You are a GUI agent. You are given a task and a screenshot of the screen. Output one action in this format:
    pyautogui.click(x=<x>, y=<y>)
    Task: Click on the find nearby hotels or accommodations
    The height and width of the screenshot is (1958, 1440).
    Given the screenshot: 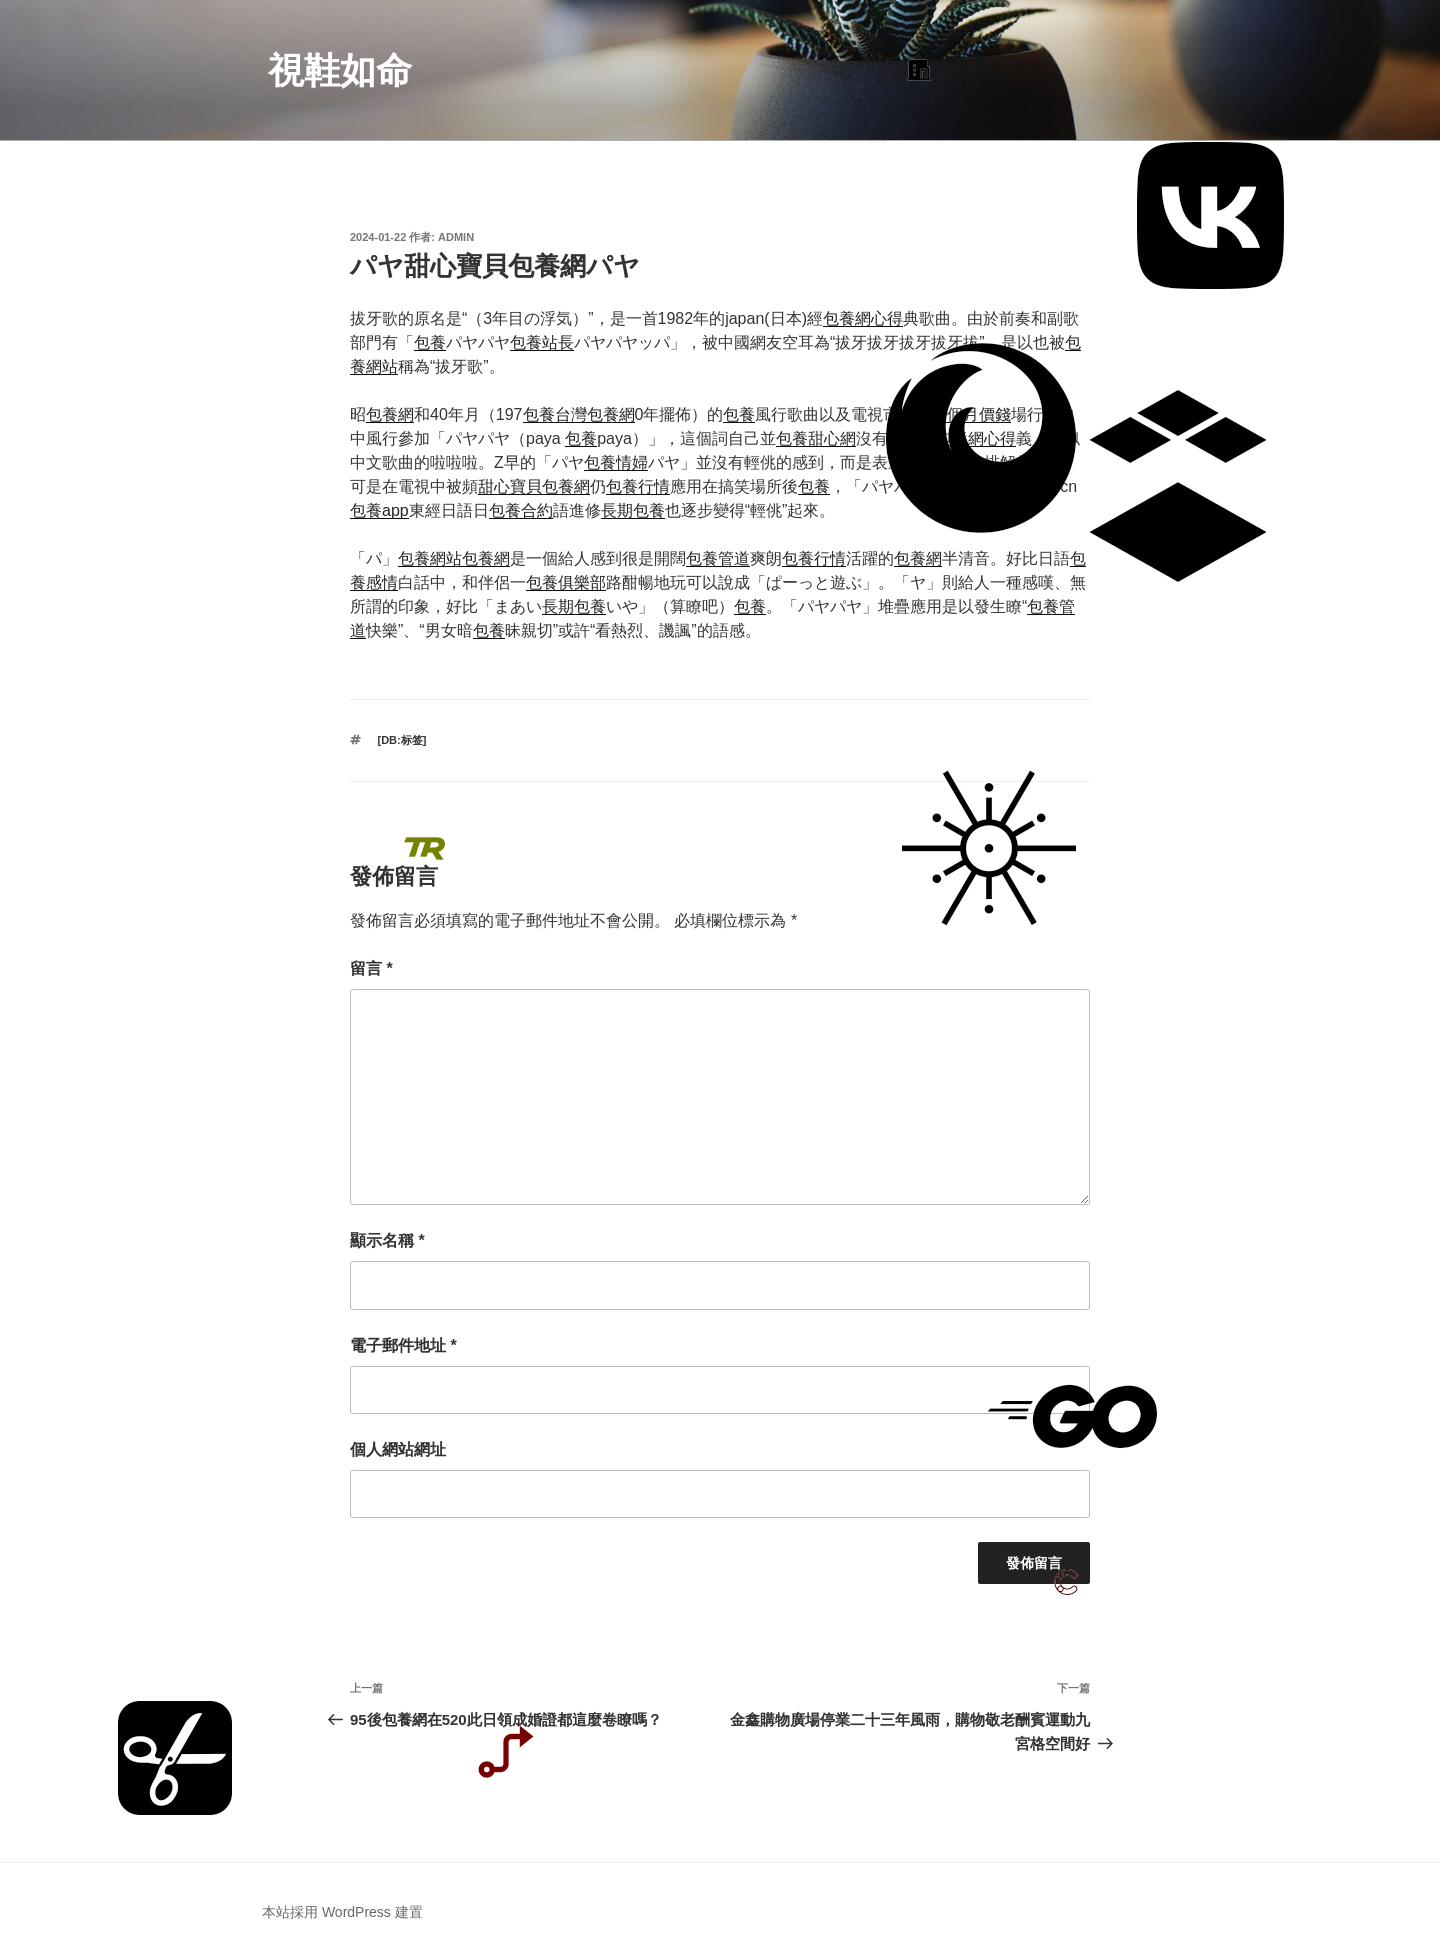 What is the action you would take?
    pyautogui.click(x=919, y=70)
    